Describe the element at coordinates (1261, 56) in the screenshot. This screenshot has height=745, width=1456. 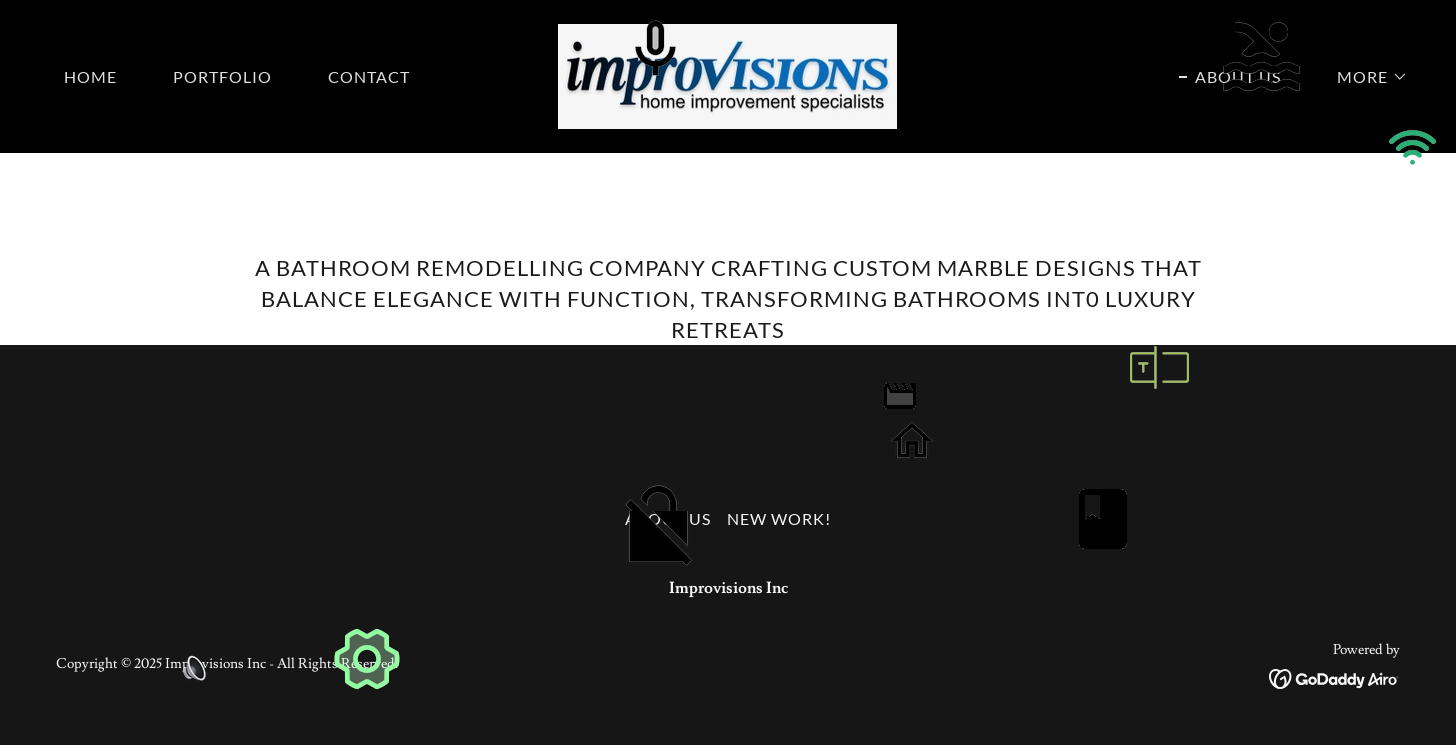
I see `indicates swimming pool amenity available` at that location.